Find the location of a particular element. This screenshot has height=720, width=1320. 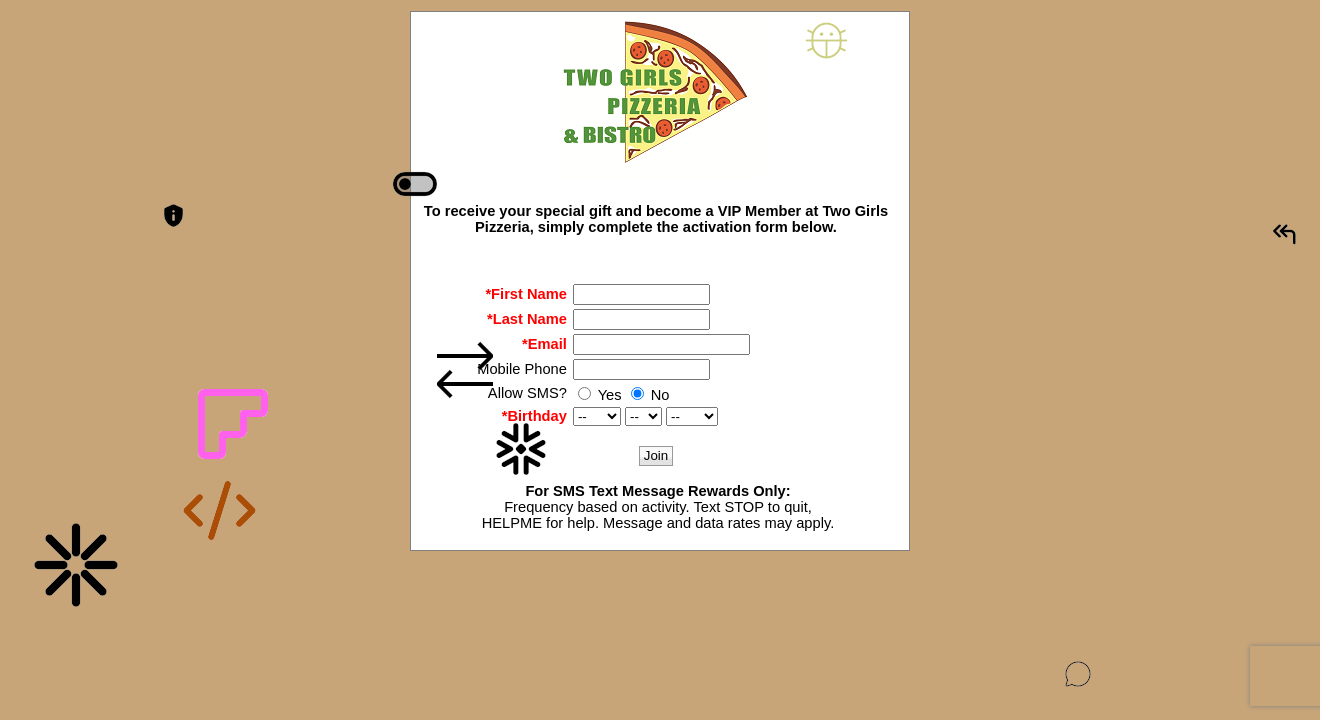

connect to Snowflake data platform is located at coordinates (521, 449).